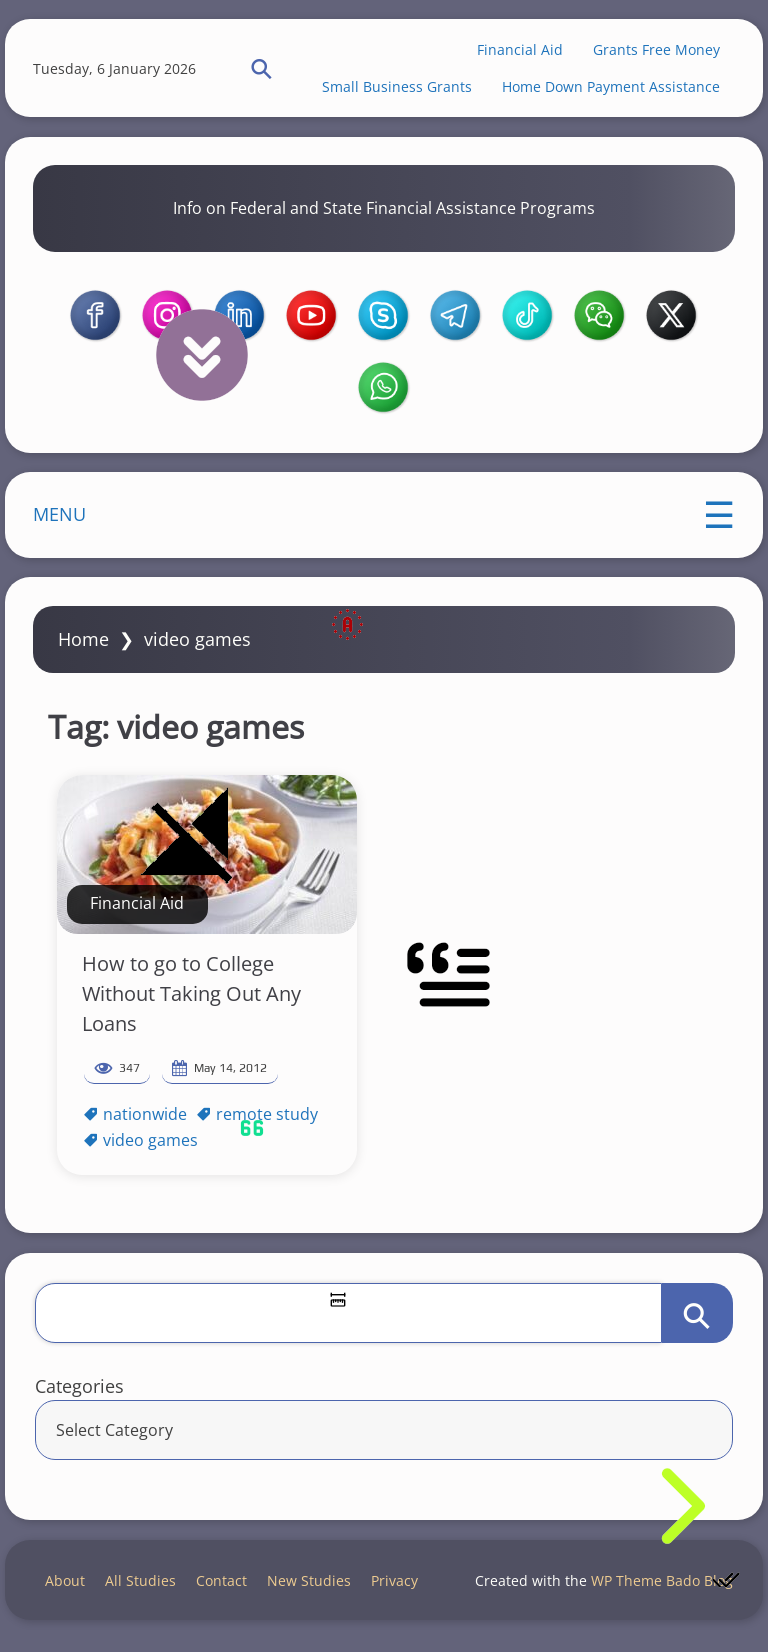 This screenshot has height=1652, width=768. Describe the element at coordinates (678, 1506) in the screenshot. I see `navigate to the next item or screen` at that location.